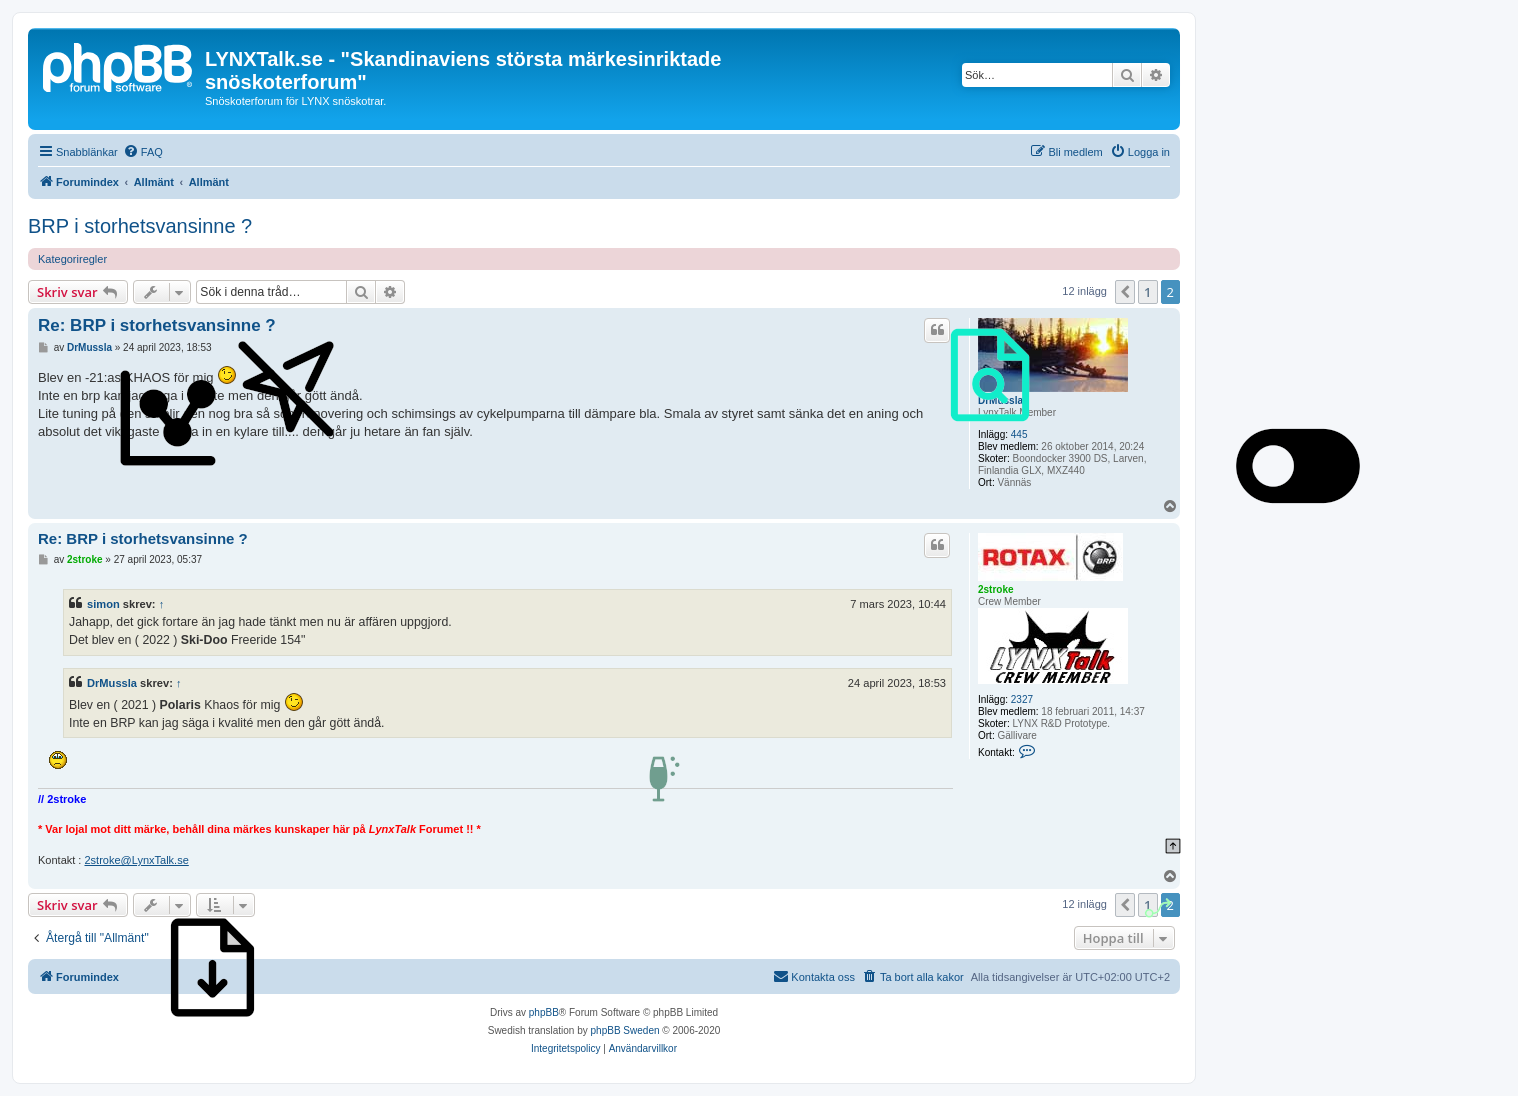 The height and width of the screenshot is (1096, 1518). Describe the element at coordinates (660, 779) in the screenshot. I see `celebrate a completed milestone or achievement` at that location.